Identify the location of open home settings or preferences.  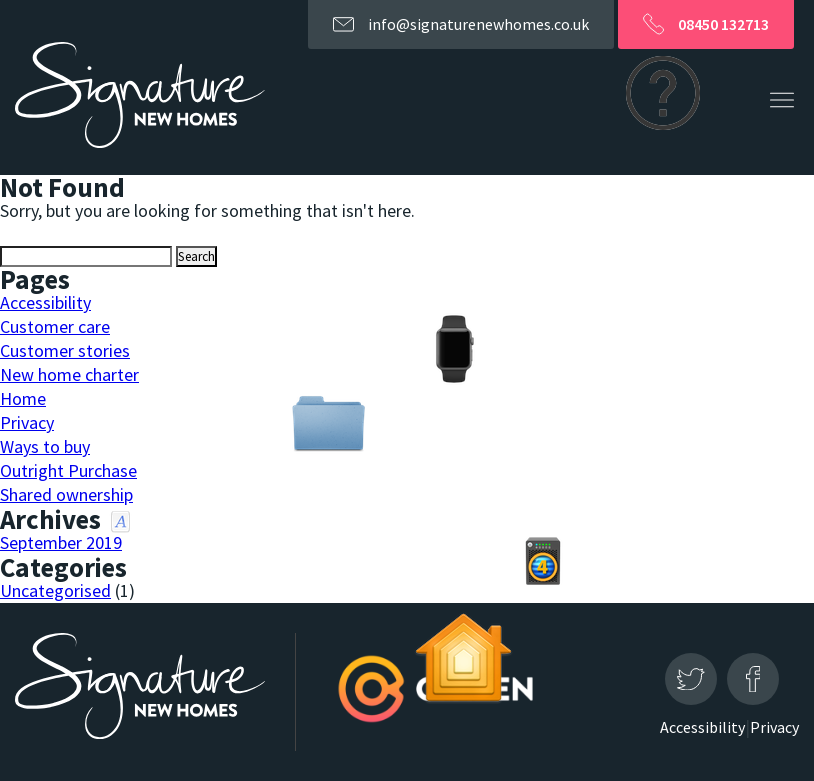
(463, 657).